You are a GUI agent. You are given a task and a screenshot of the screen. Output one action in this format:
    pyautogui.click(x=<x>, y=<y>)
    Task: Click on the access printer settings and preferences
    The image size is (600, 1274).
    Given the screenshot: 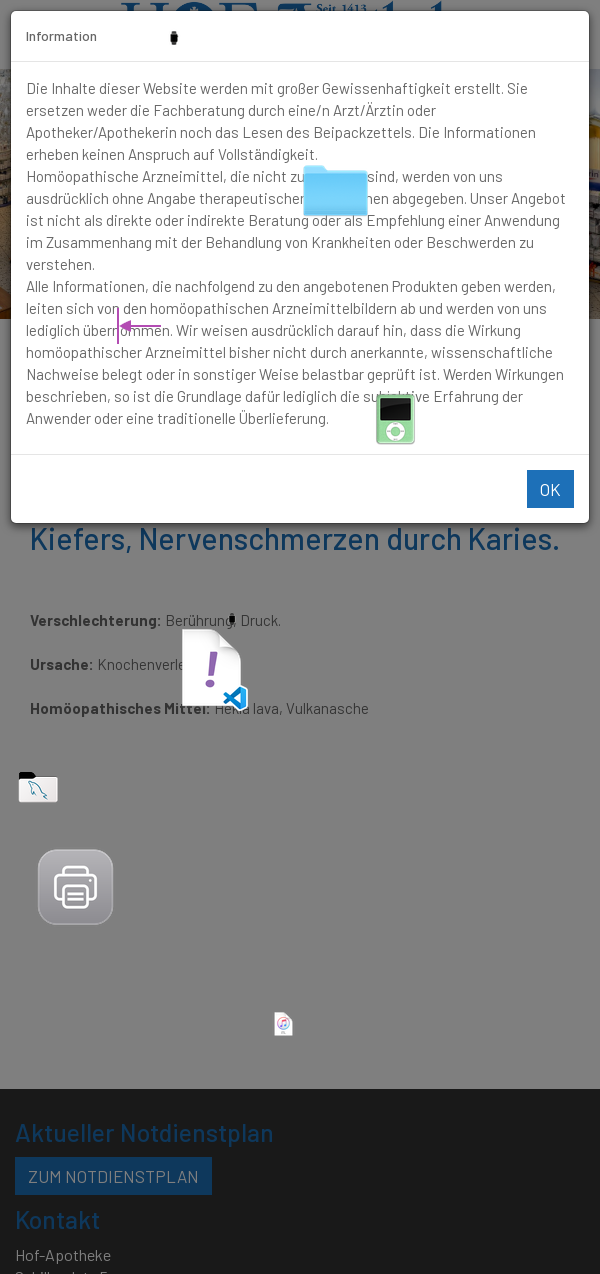 What is the action you would take?
    pyautogui.click(x=75, y=888)
    